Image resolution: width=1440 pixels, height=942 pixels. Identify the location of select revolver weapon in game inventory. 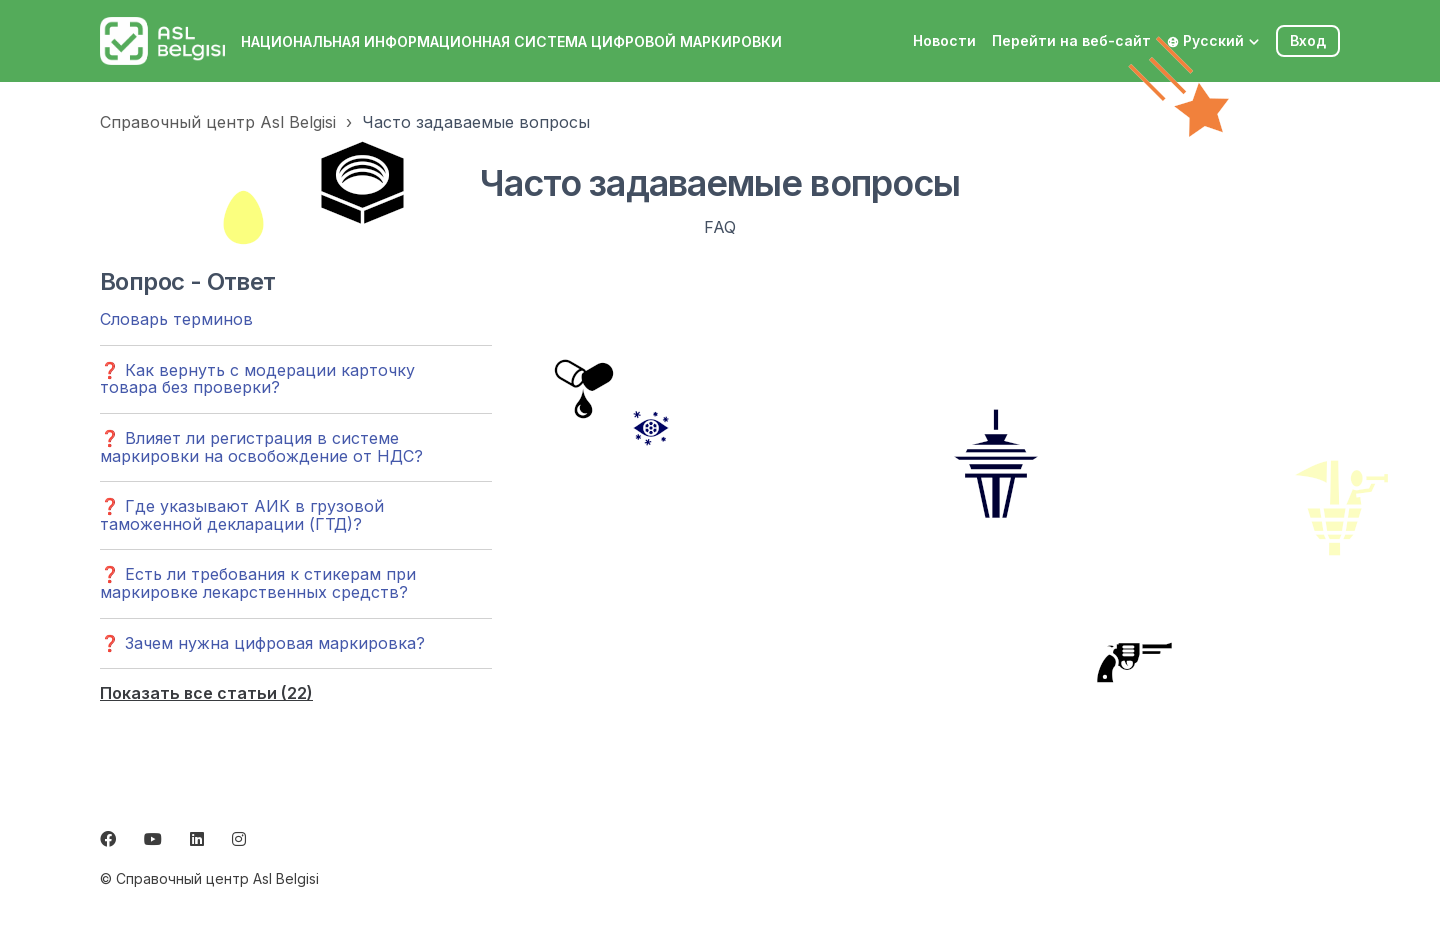
(1134, 662).